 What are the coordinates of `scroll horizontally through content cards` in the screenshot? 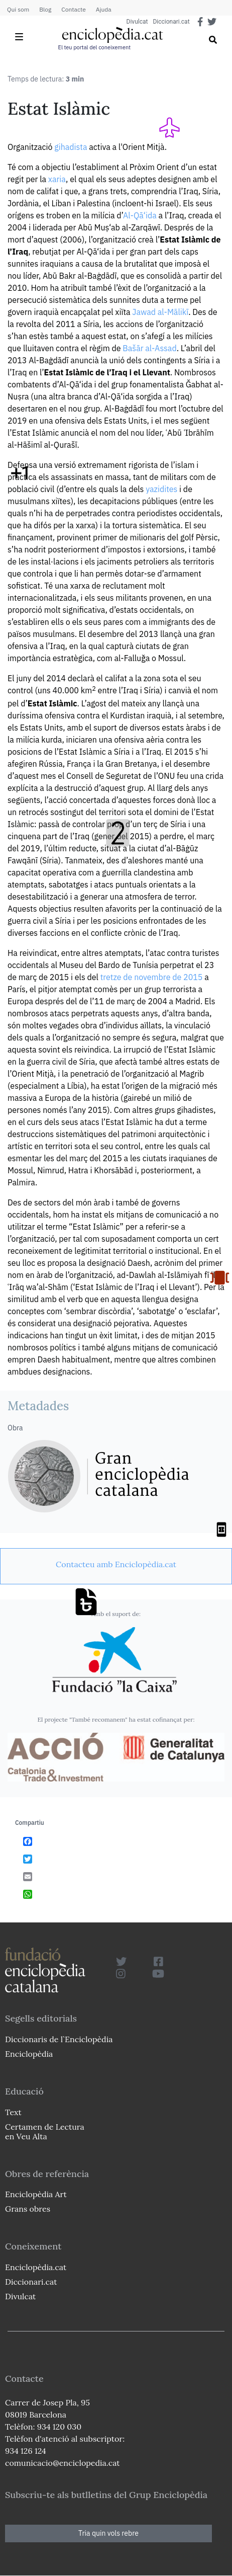 It's located at (219, 1277).